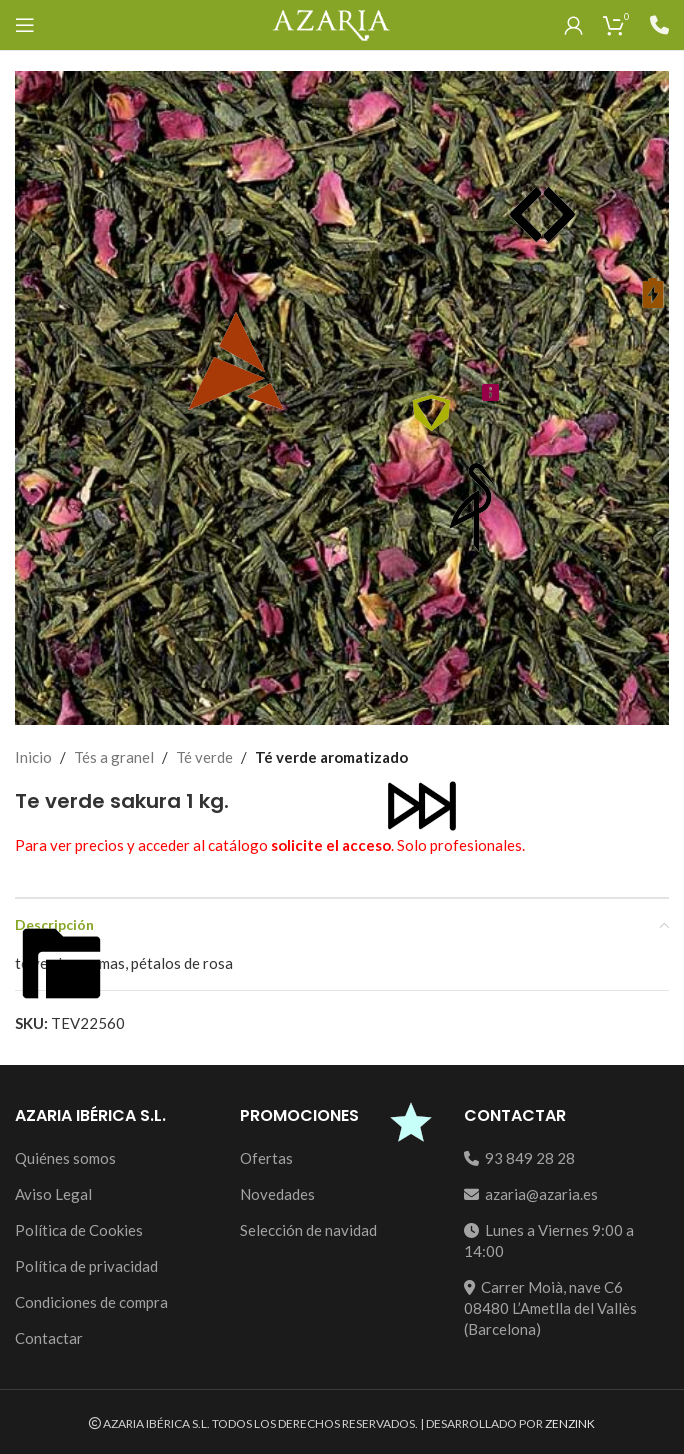 The height and width of the screenshot is (1454, 684). Describe the element at coordinates (61, 963) in the screenshot. I see `open folder to view files` at that location.